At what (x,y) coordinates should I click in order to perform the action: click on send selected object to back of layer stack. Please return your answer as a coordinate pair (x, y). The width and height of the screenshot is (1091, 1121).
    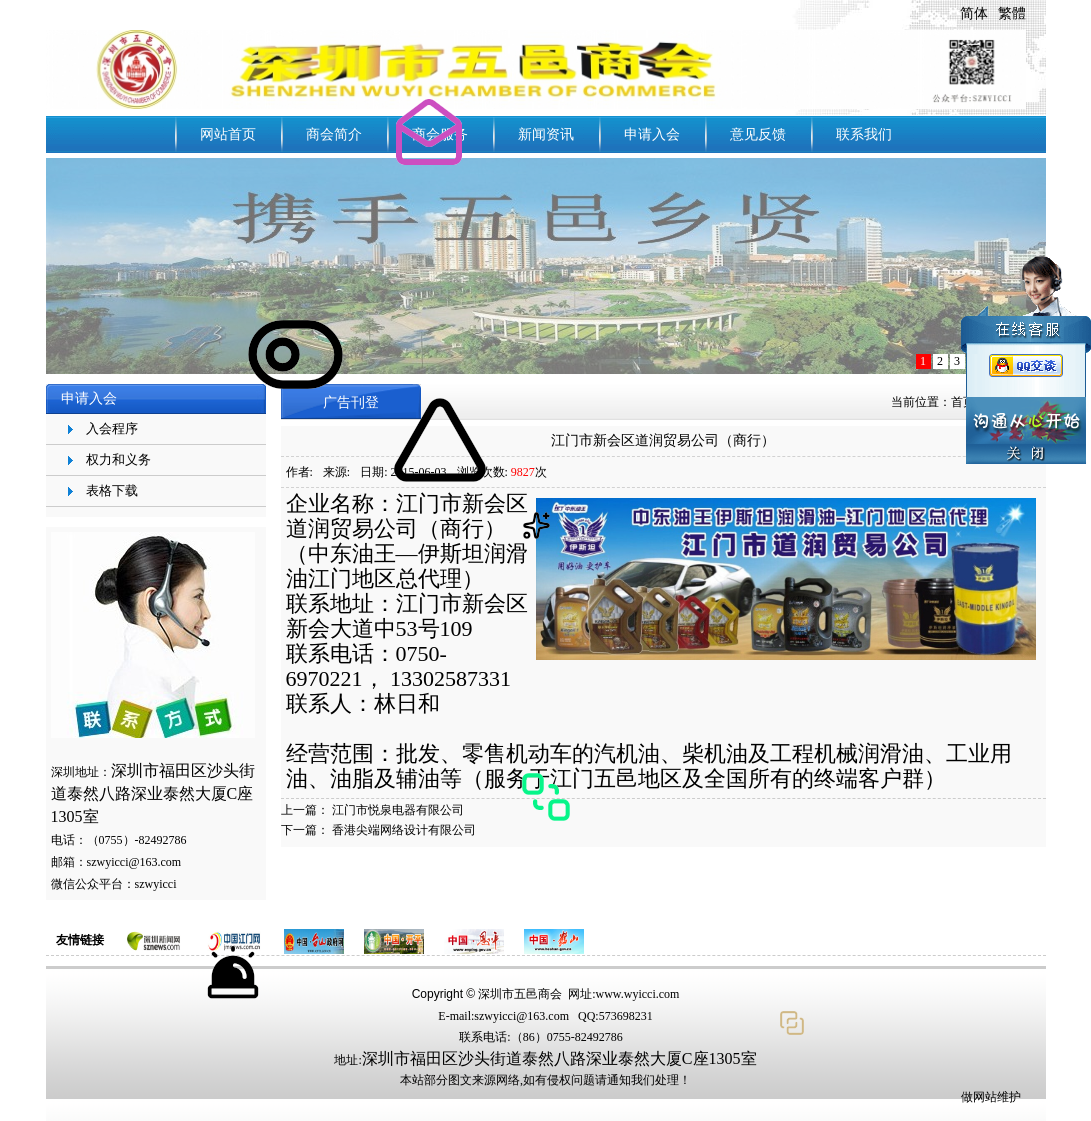
    Looking at the image, I should click on (546, 797).